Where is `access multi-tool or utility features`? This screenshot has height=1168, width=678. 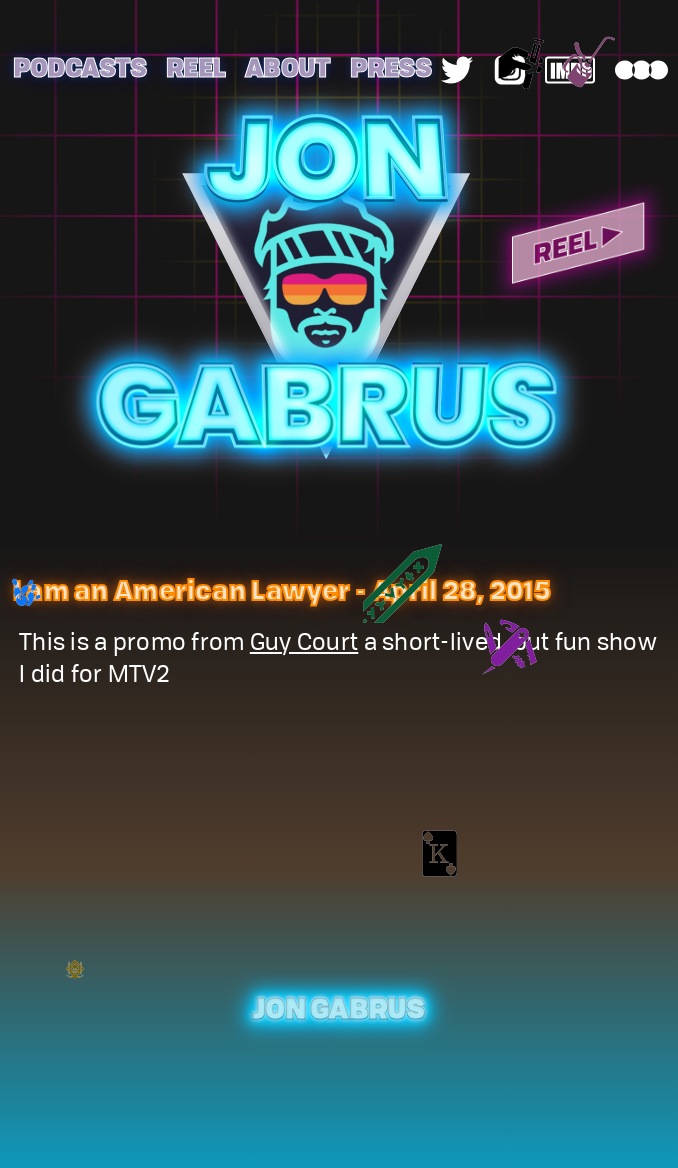 access multi-tool or utility features is located at coordinates (510, 647).